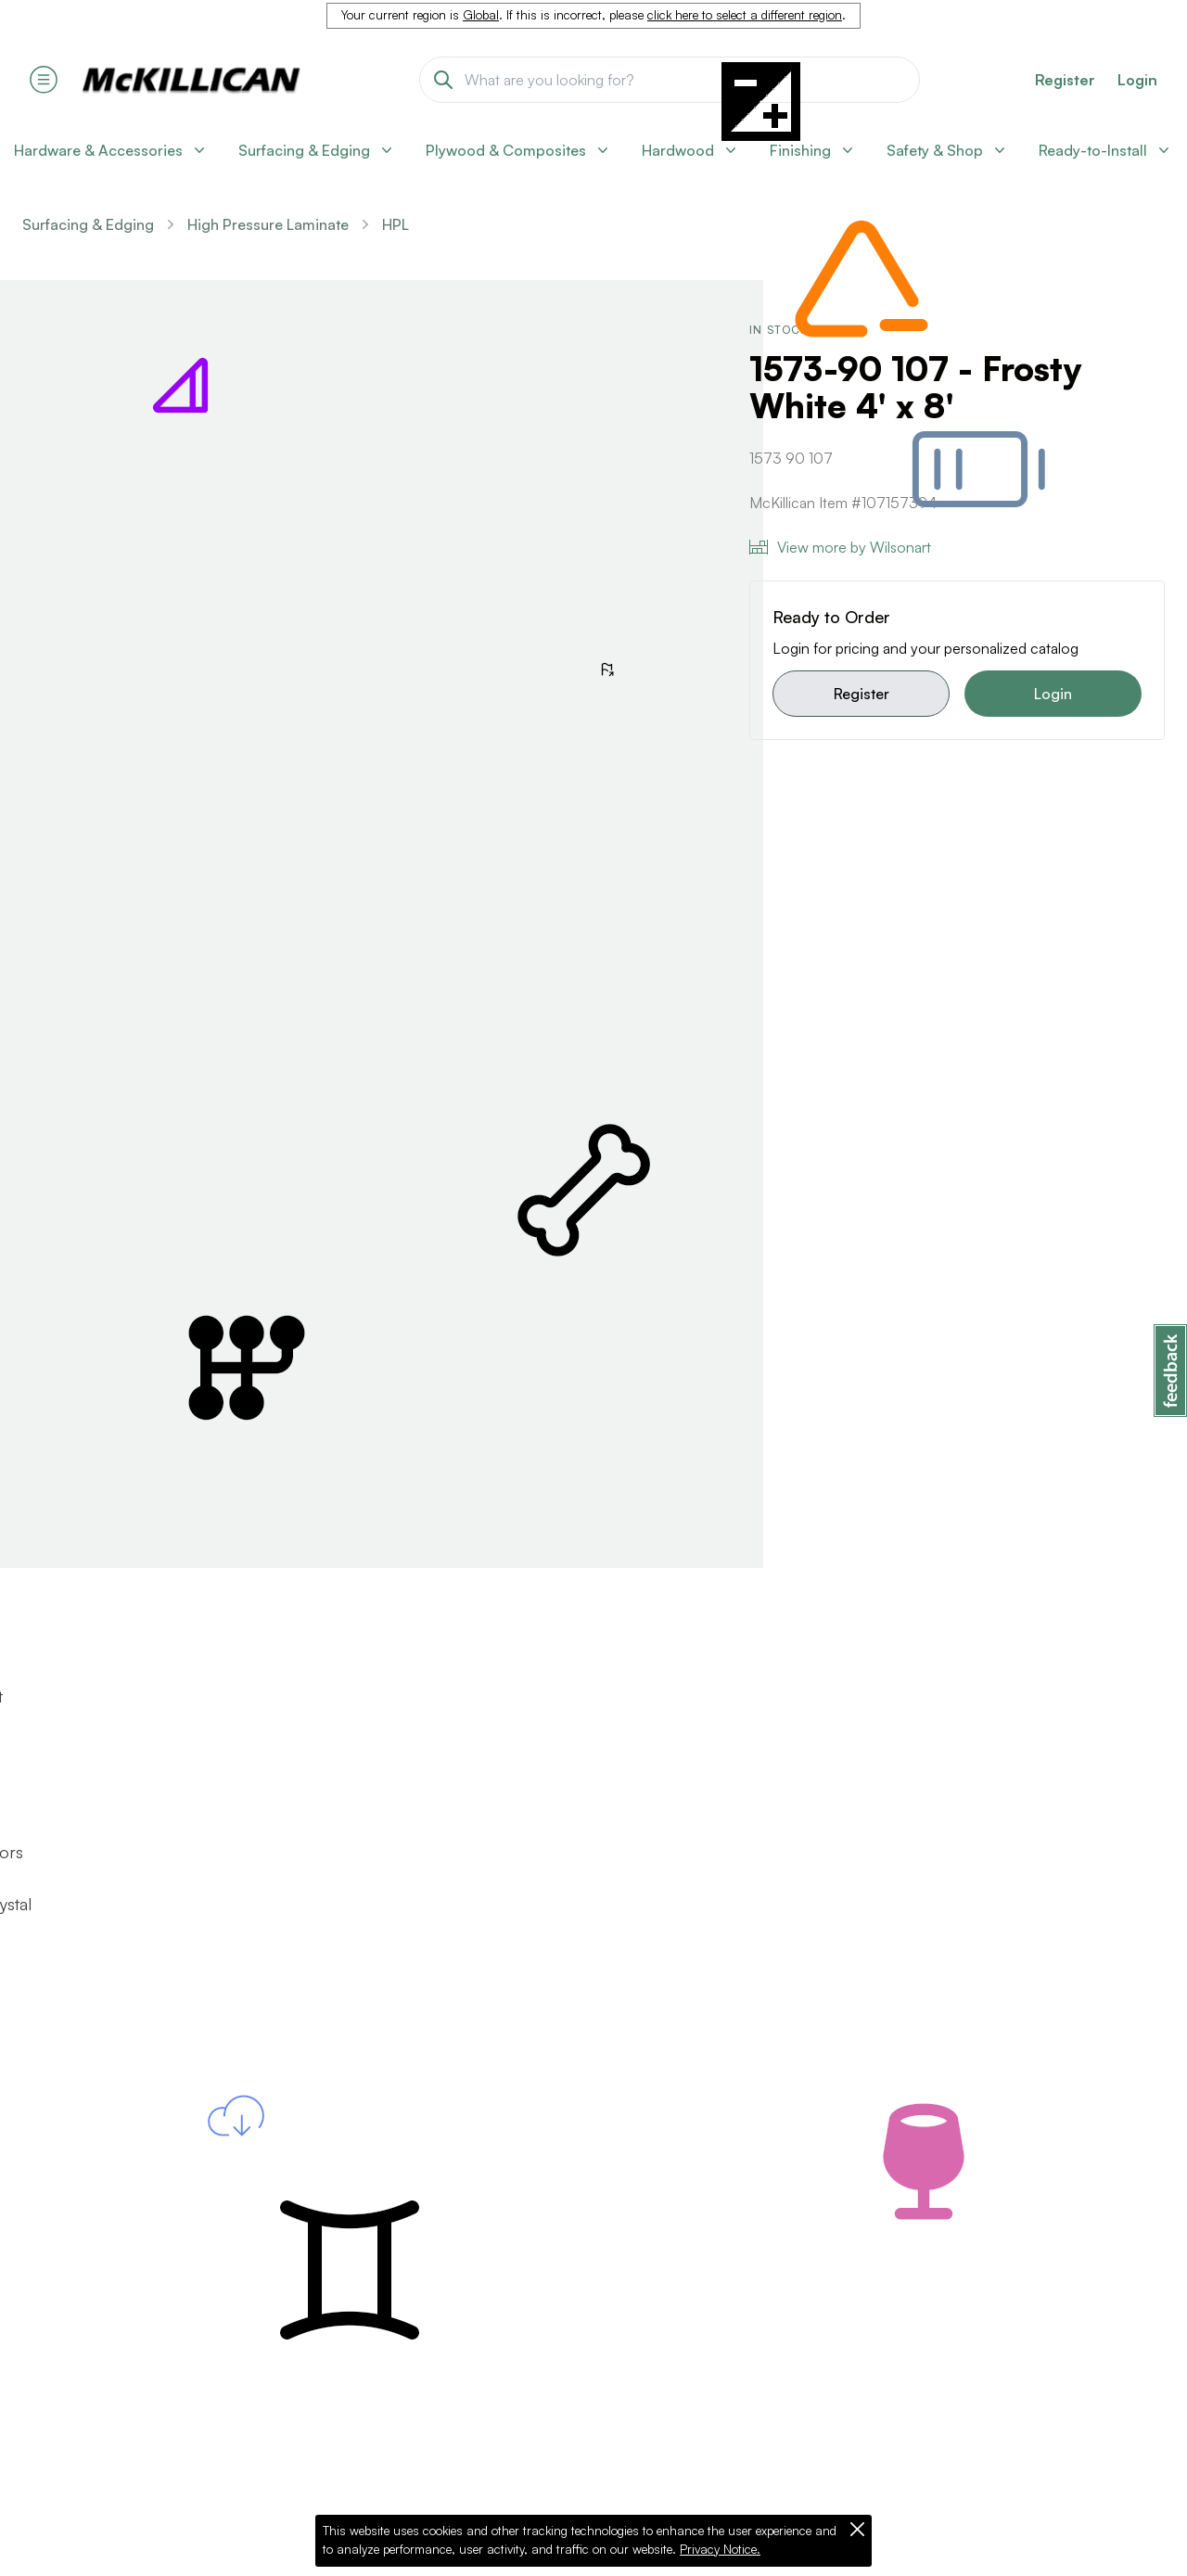 This screenshot has height=2576, width=1187. What do you see at coordinates (862, 283) in the screenshot?
I see `decrease priority or warning level` at bounding box center [862, 283].